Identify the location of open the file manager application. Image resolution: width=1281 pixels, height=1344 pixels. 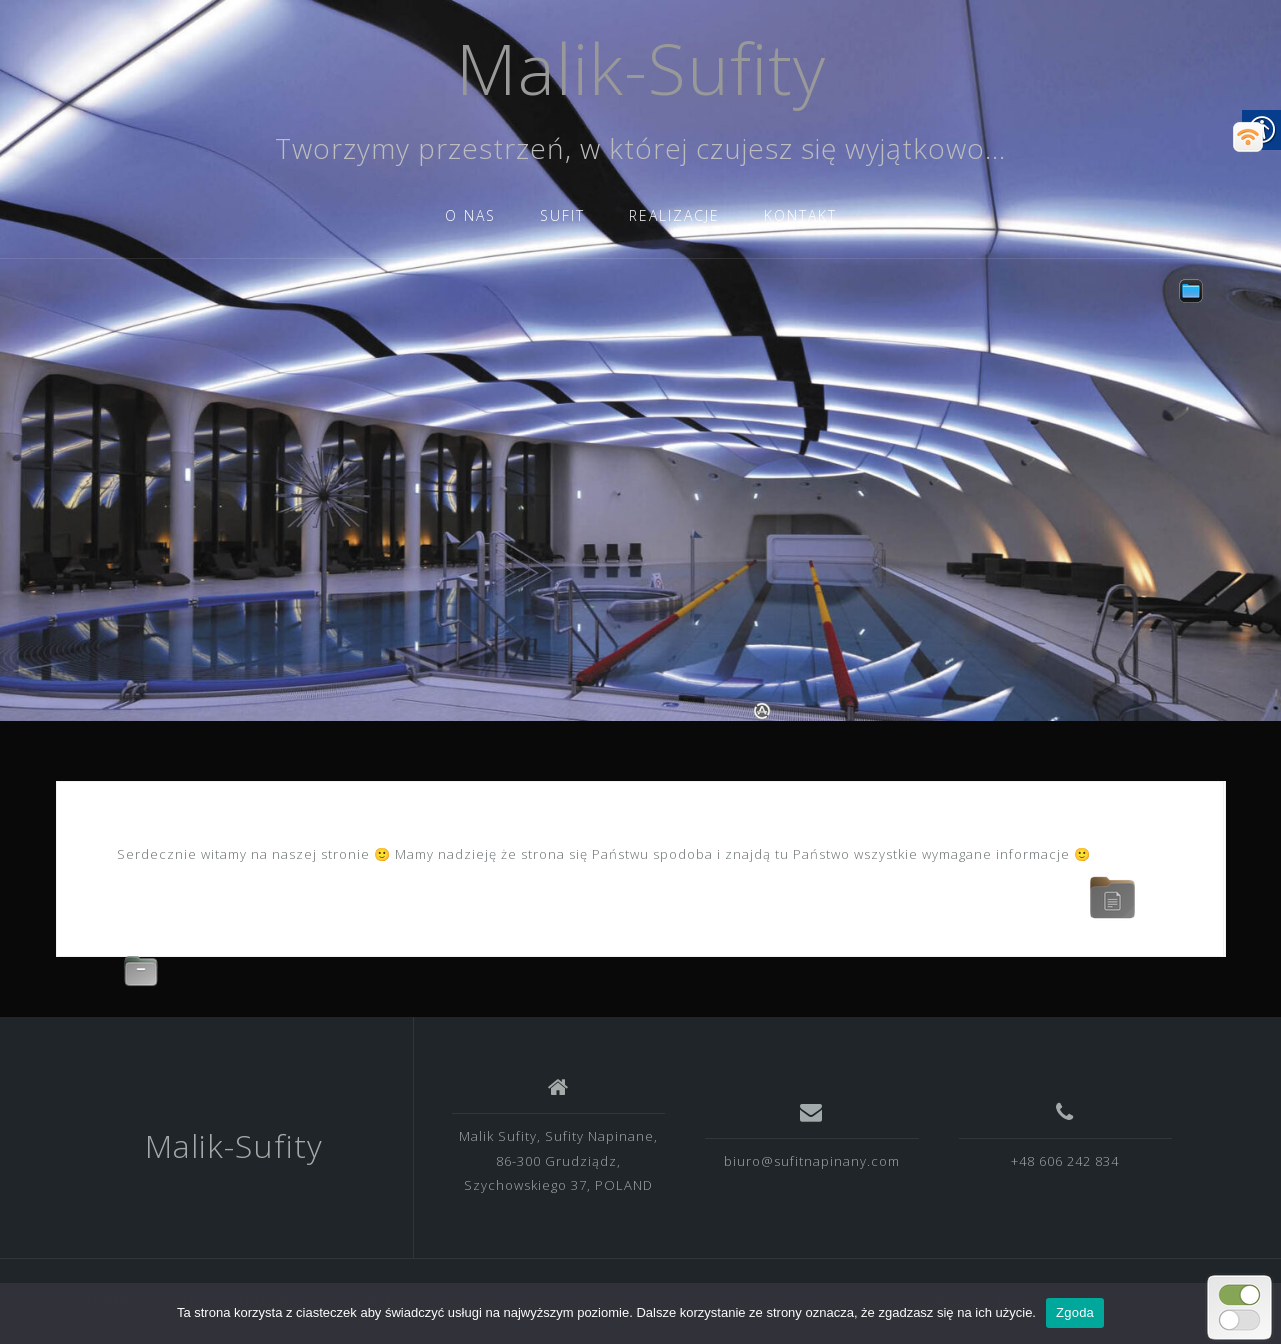
(141, 971).